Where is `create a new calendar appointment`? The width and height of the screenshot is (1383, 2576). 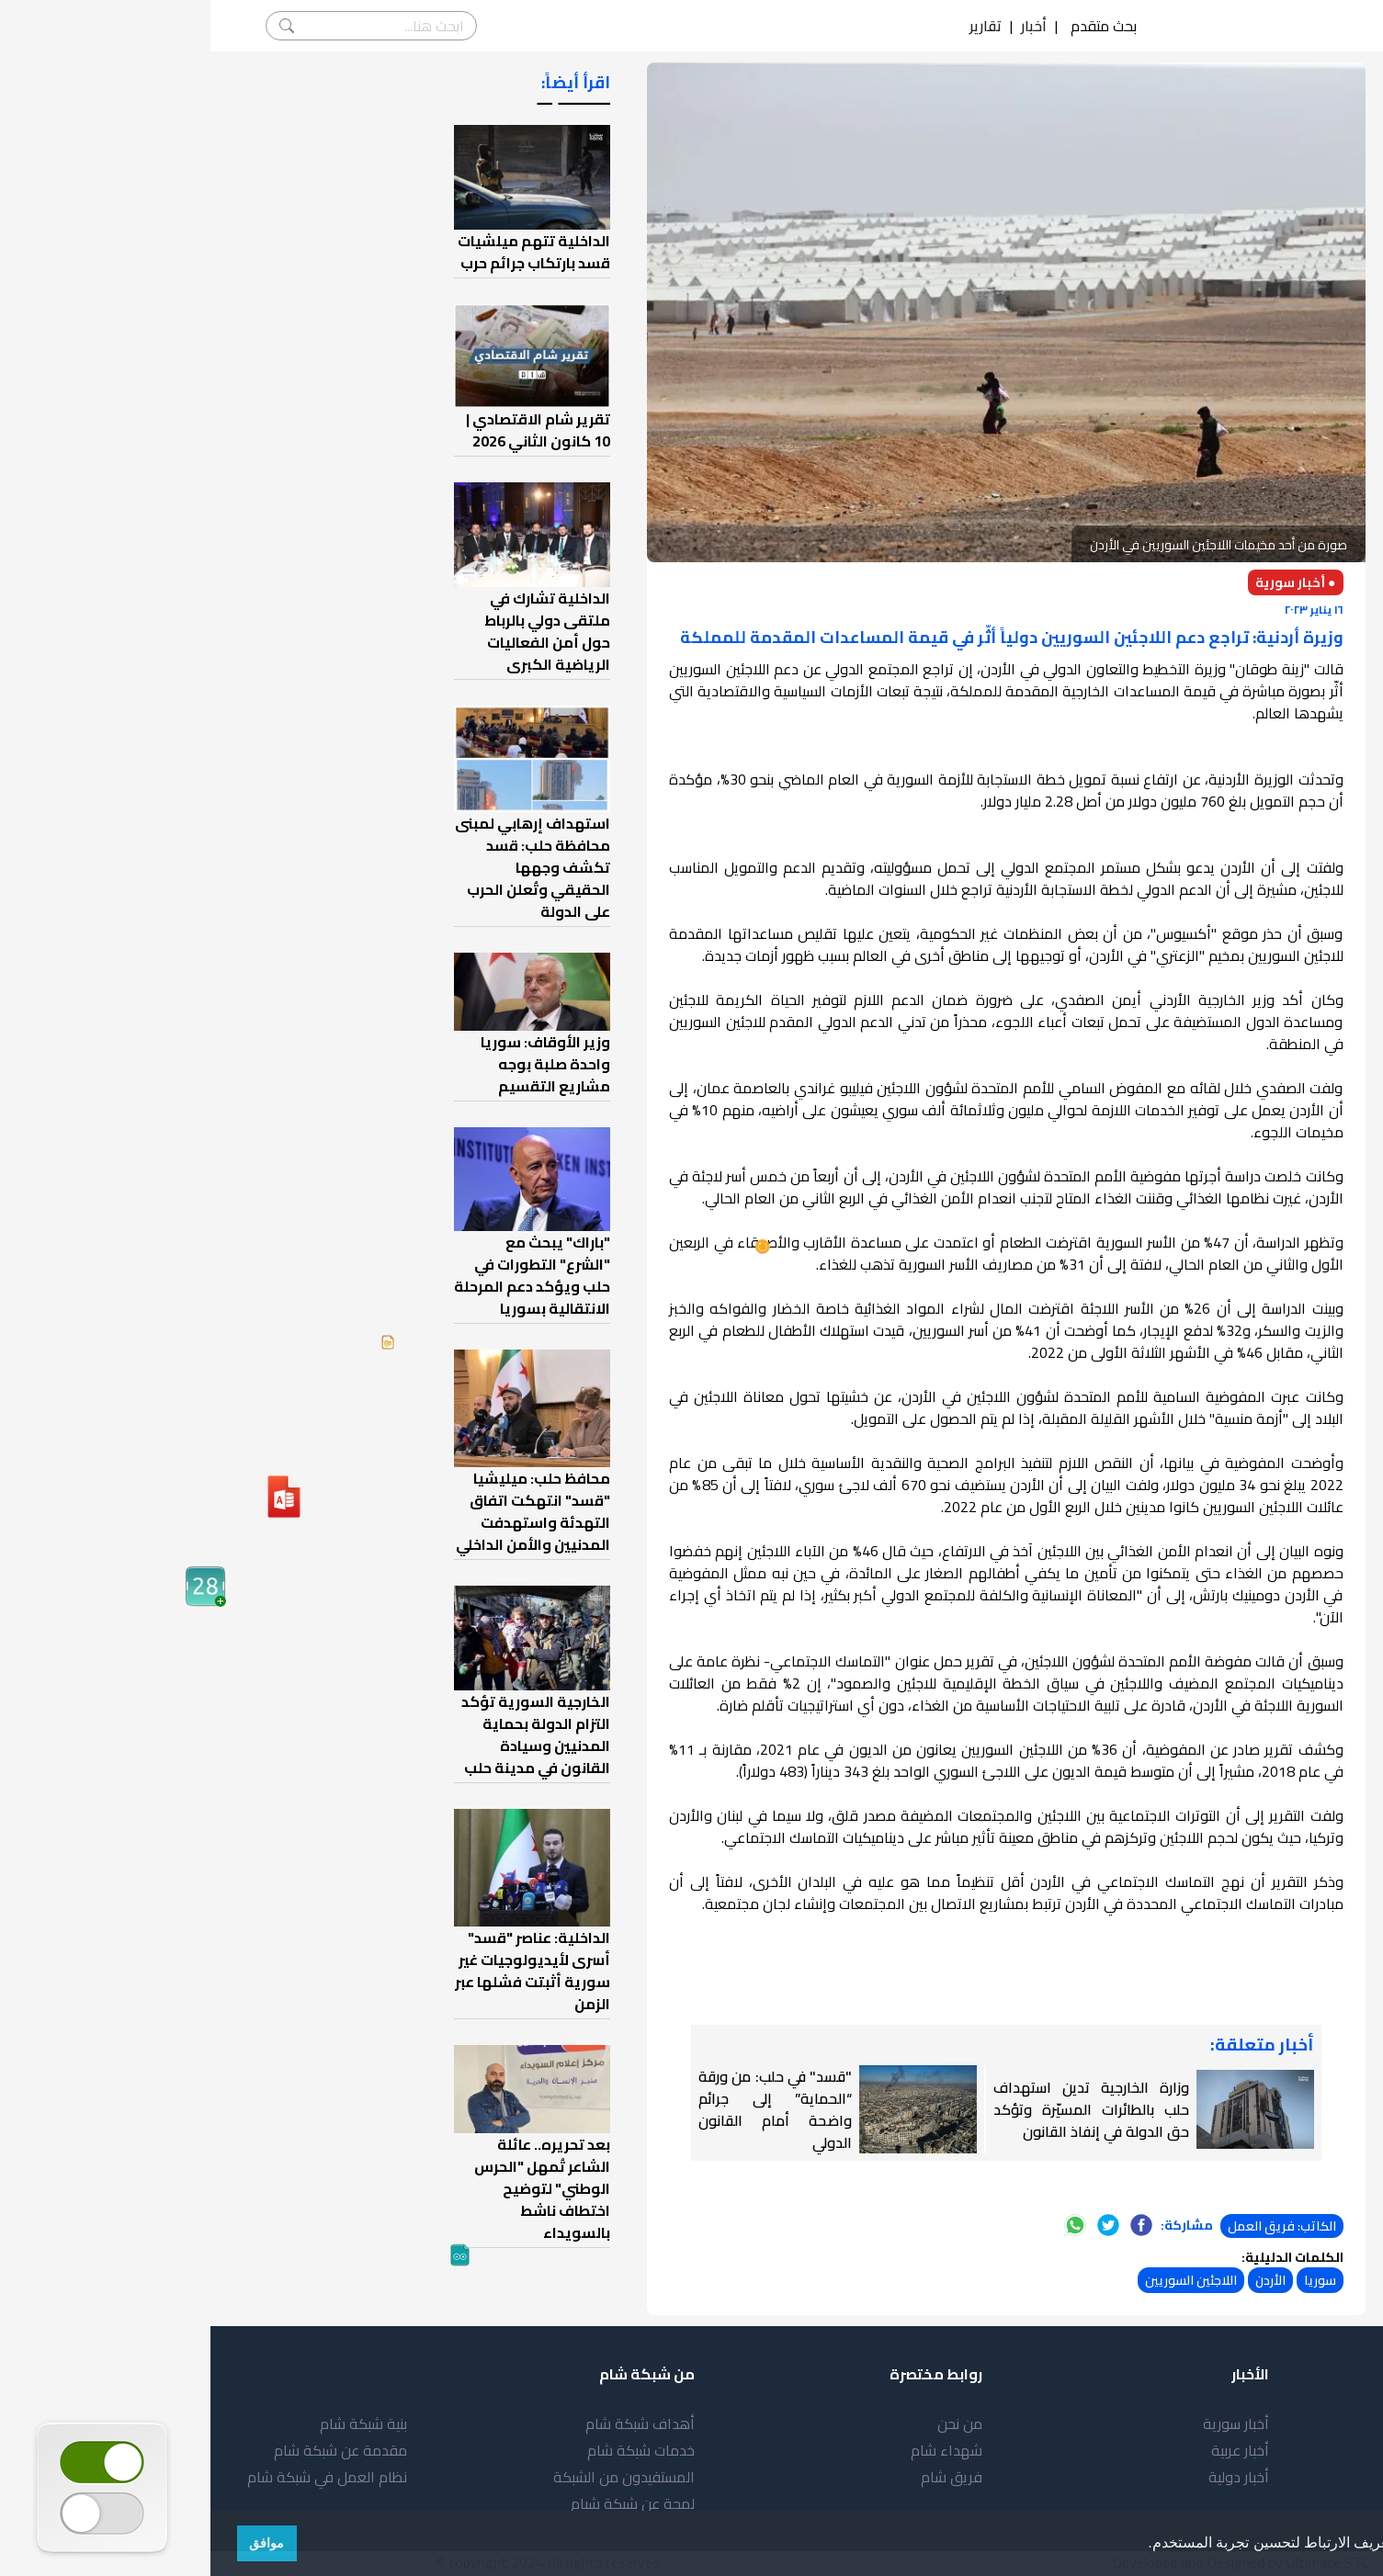
create a new calendar appointment is located at coordinates (205, 1586).